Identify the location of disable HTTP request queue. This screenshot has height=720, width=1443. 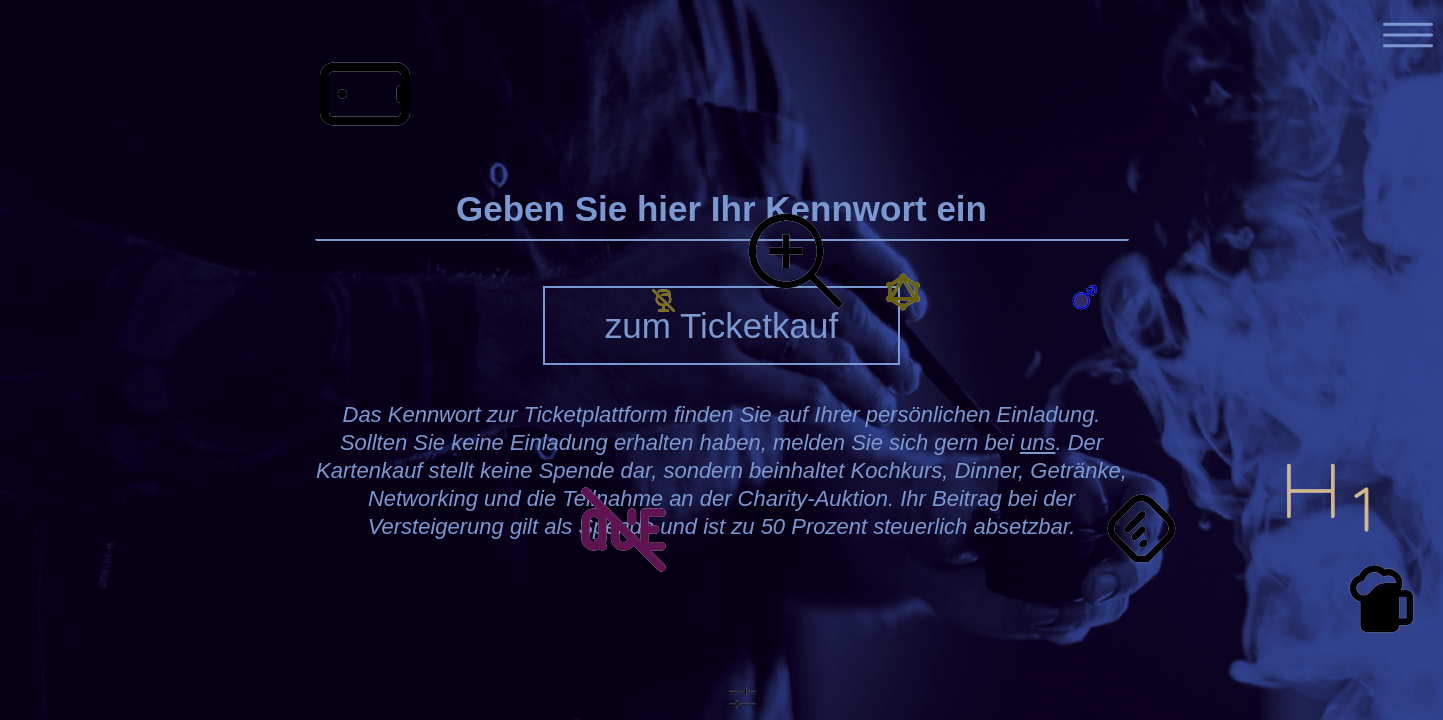
(623, 529).